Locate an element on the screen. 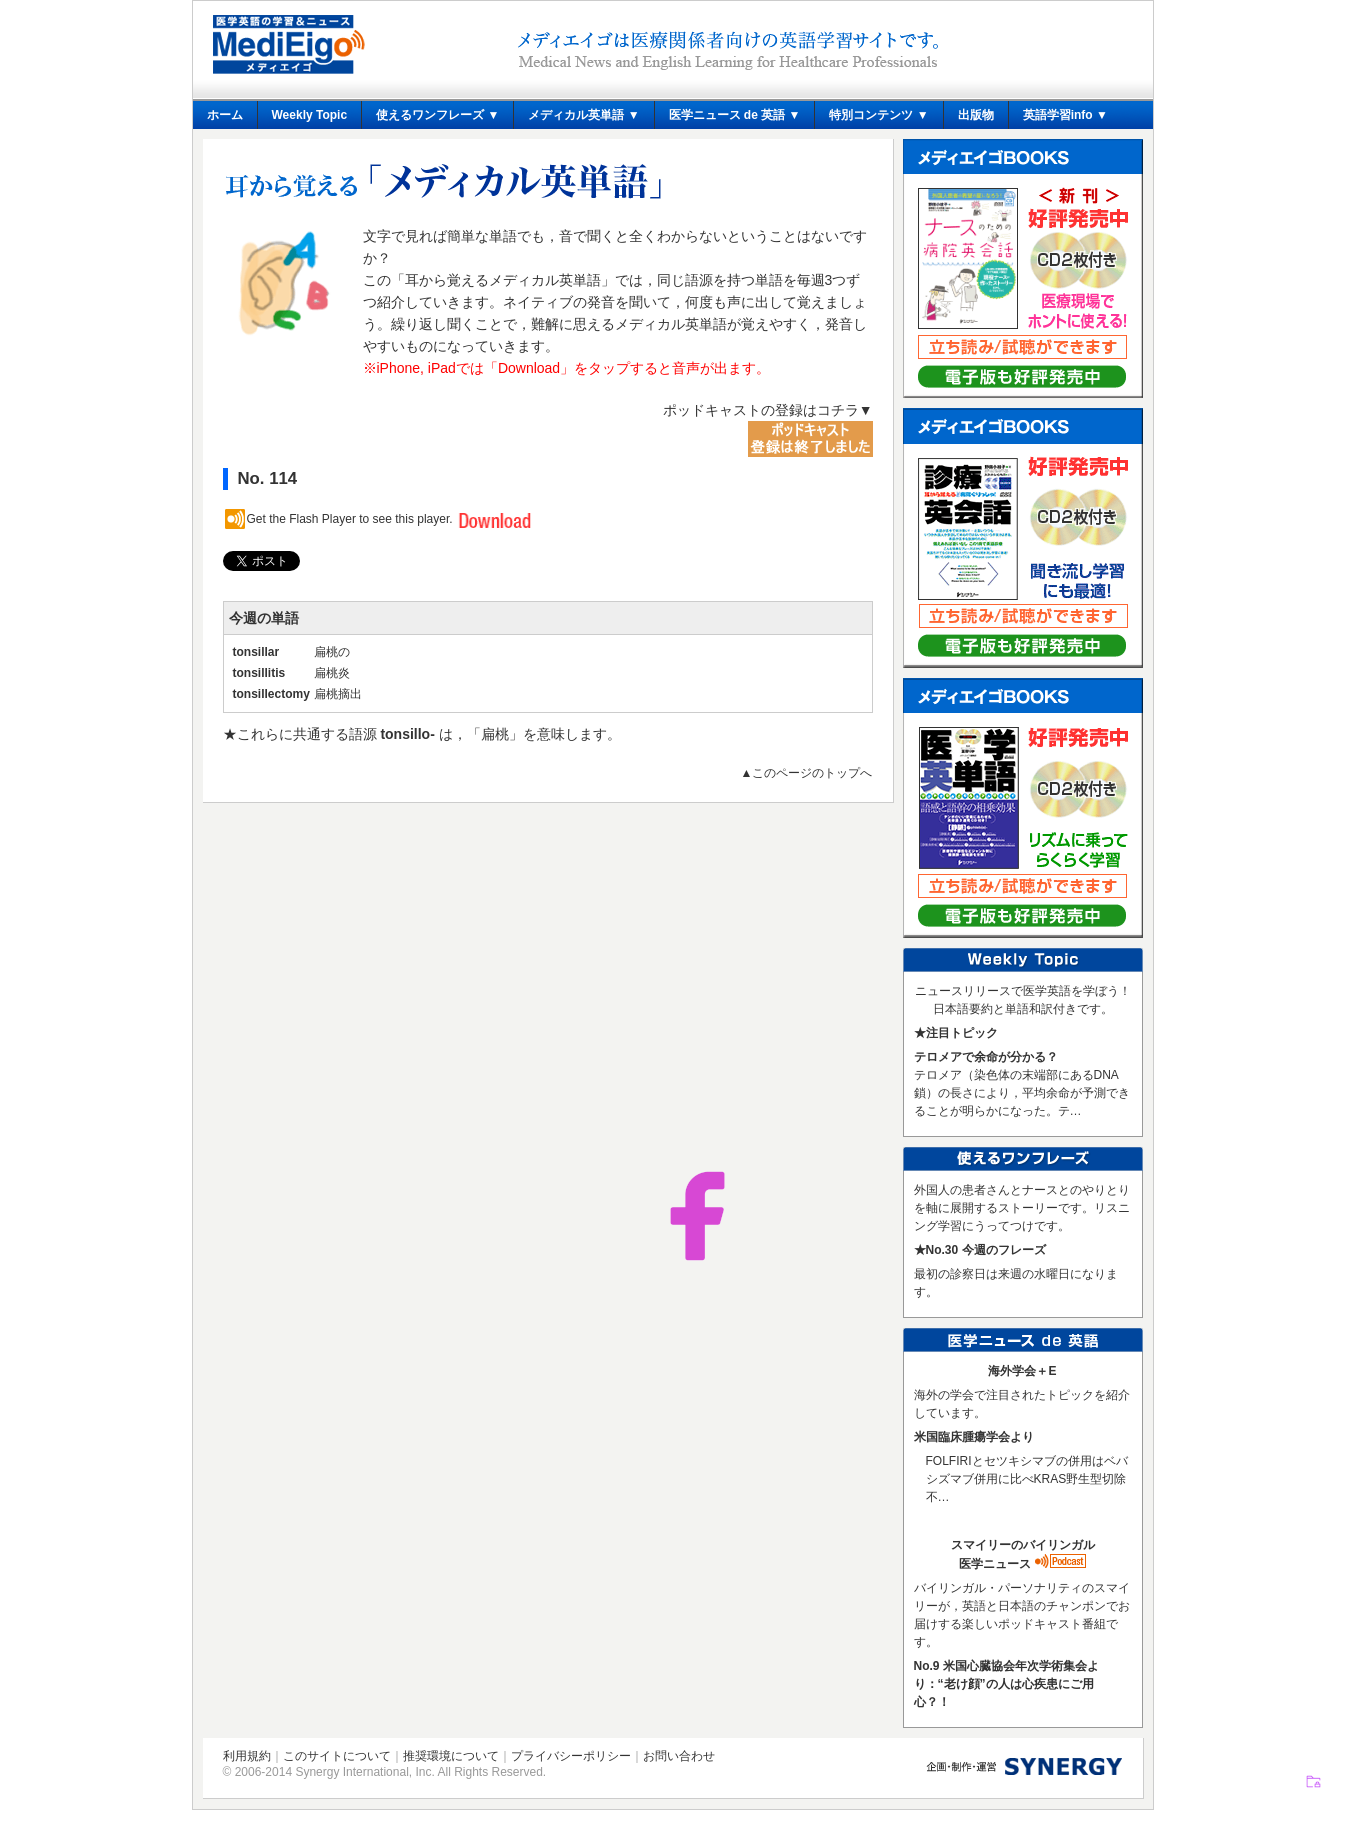 This screenshot has width=1345, height=1830. access a password-protected folder is located at coordinates (1313, 1781).